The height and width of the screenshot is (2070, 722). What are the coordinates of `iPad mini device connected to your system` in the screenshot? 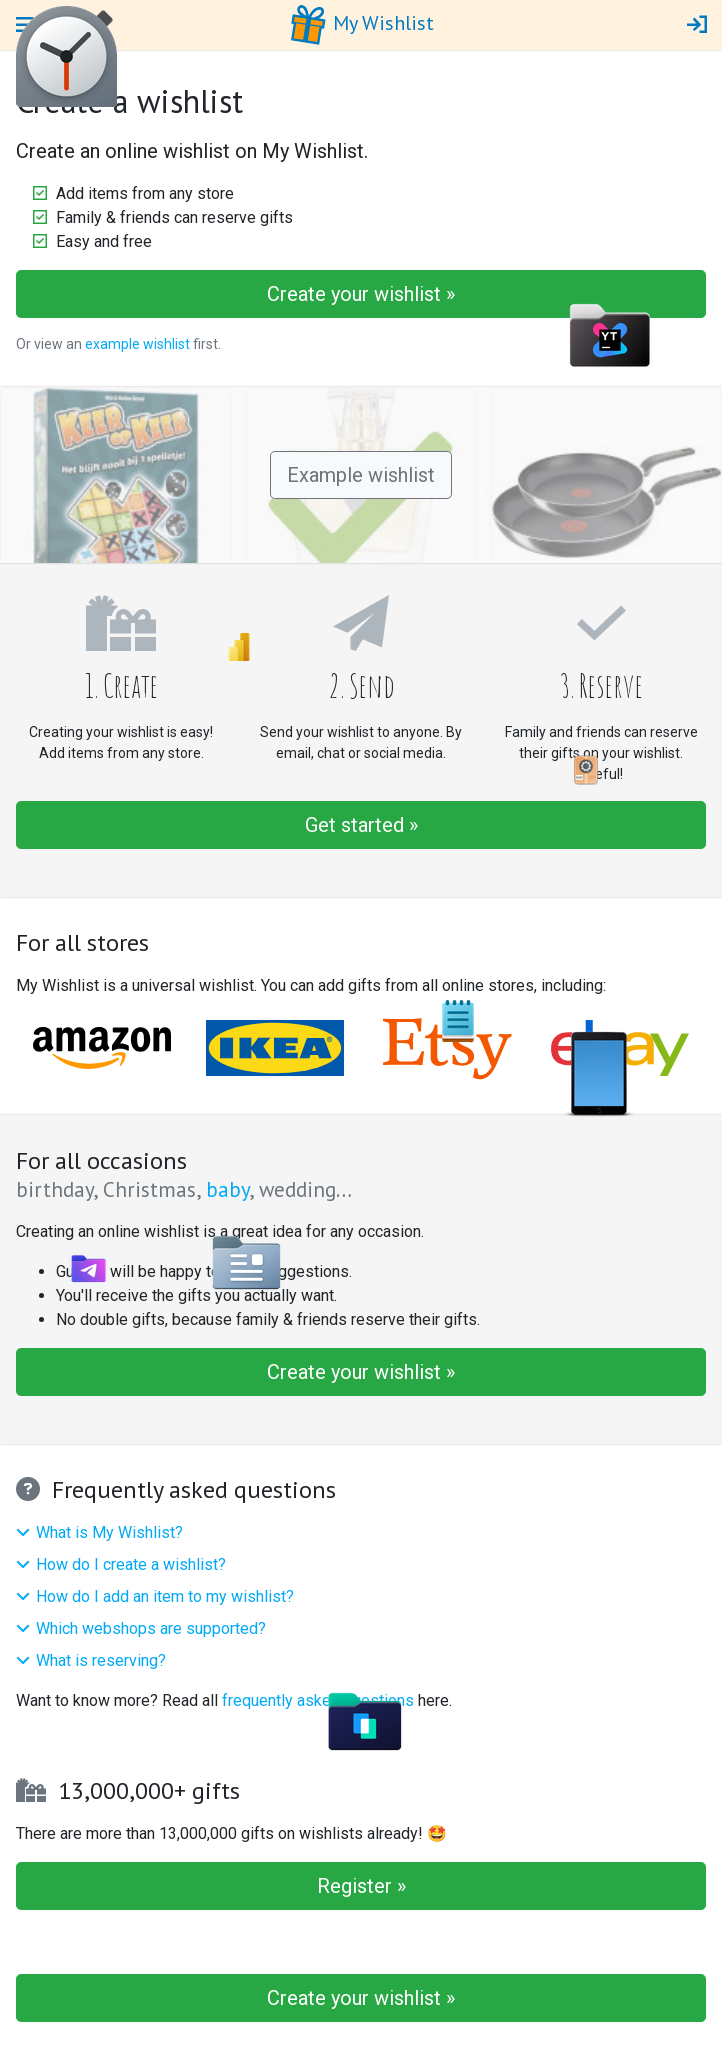 It's located at (599, 1066).